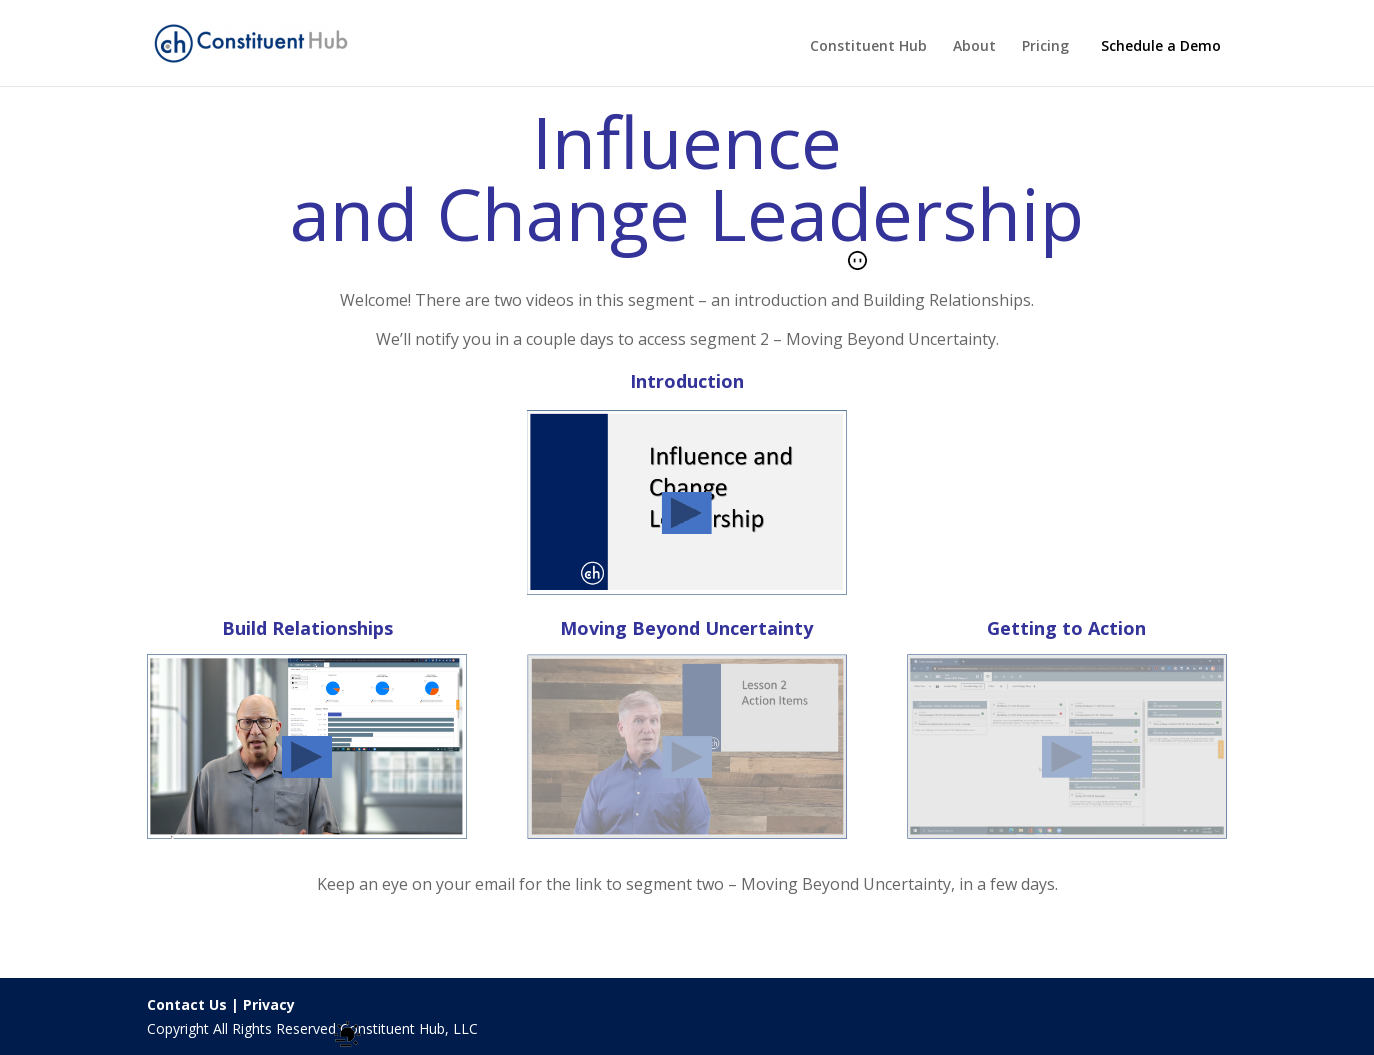  What do you see at coordinates (857, 260) in the screenshot?
I see `indicates power outlet or electrical socket location` at bounding box center [857, 260].